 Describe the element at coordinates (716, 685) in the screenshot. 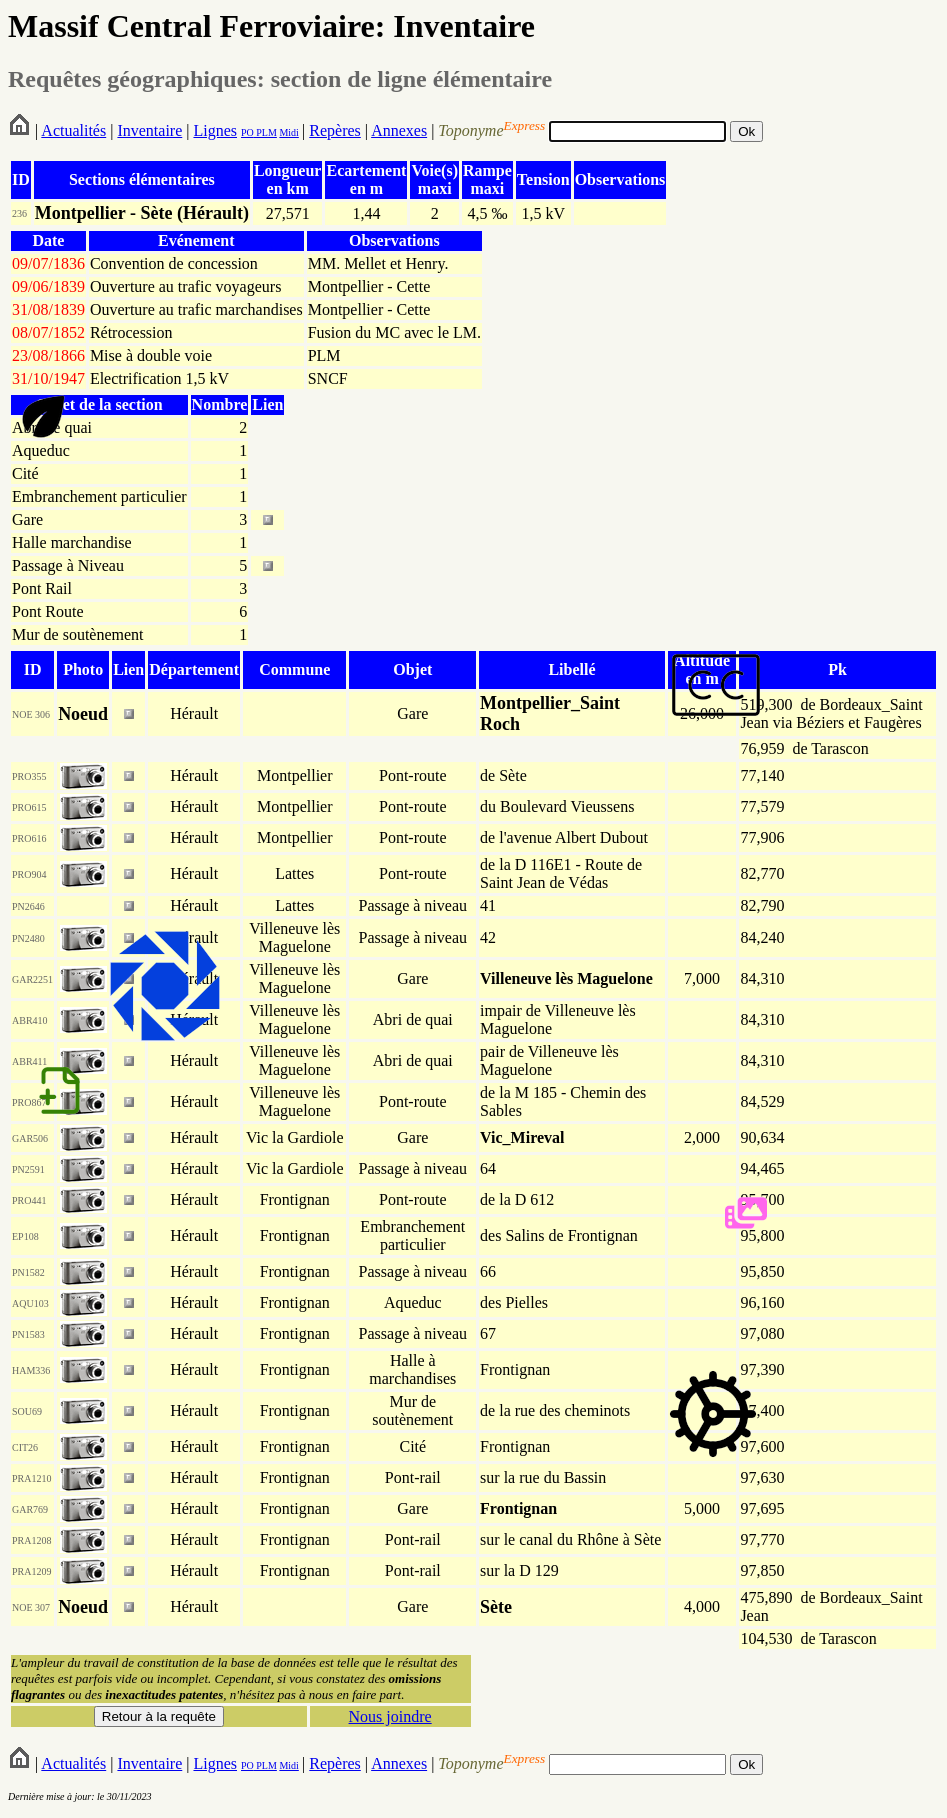

I see `enable closed captions for video content` at that location.